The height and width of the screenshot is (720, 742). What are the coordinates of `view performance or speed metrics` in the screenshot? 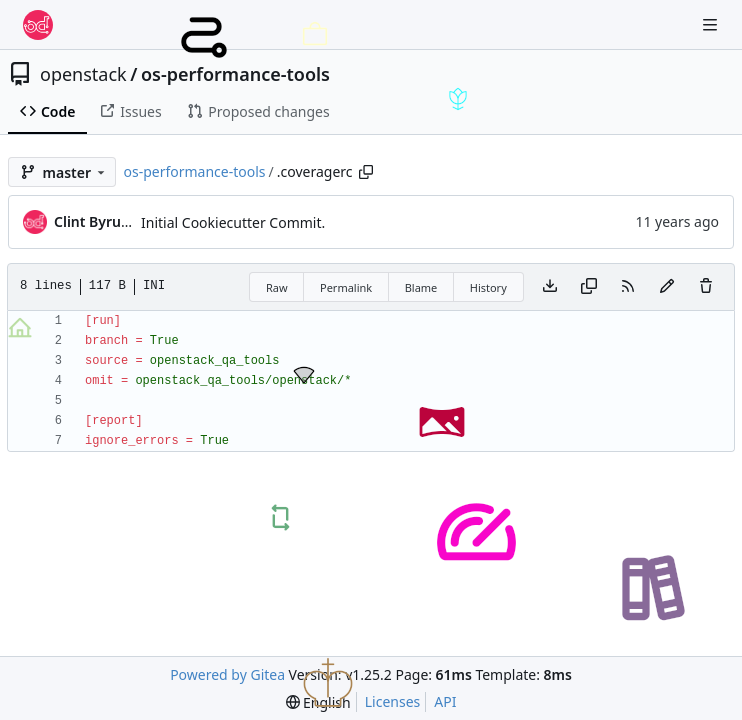 It's located at (476, 534).